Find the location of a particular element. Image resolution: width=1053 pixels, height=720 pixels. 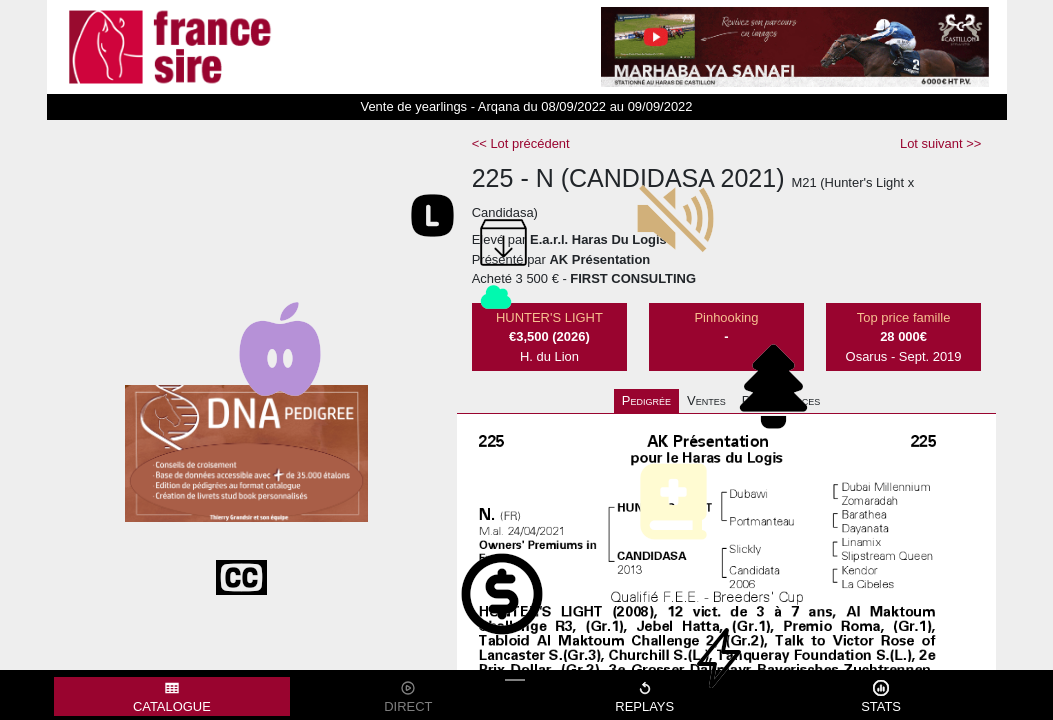

enable closed captioning for video content is located at coordinates (241, 577).